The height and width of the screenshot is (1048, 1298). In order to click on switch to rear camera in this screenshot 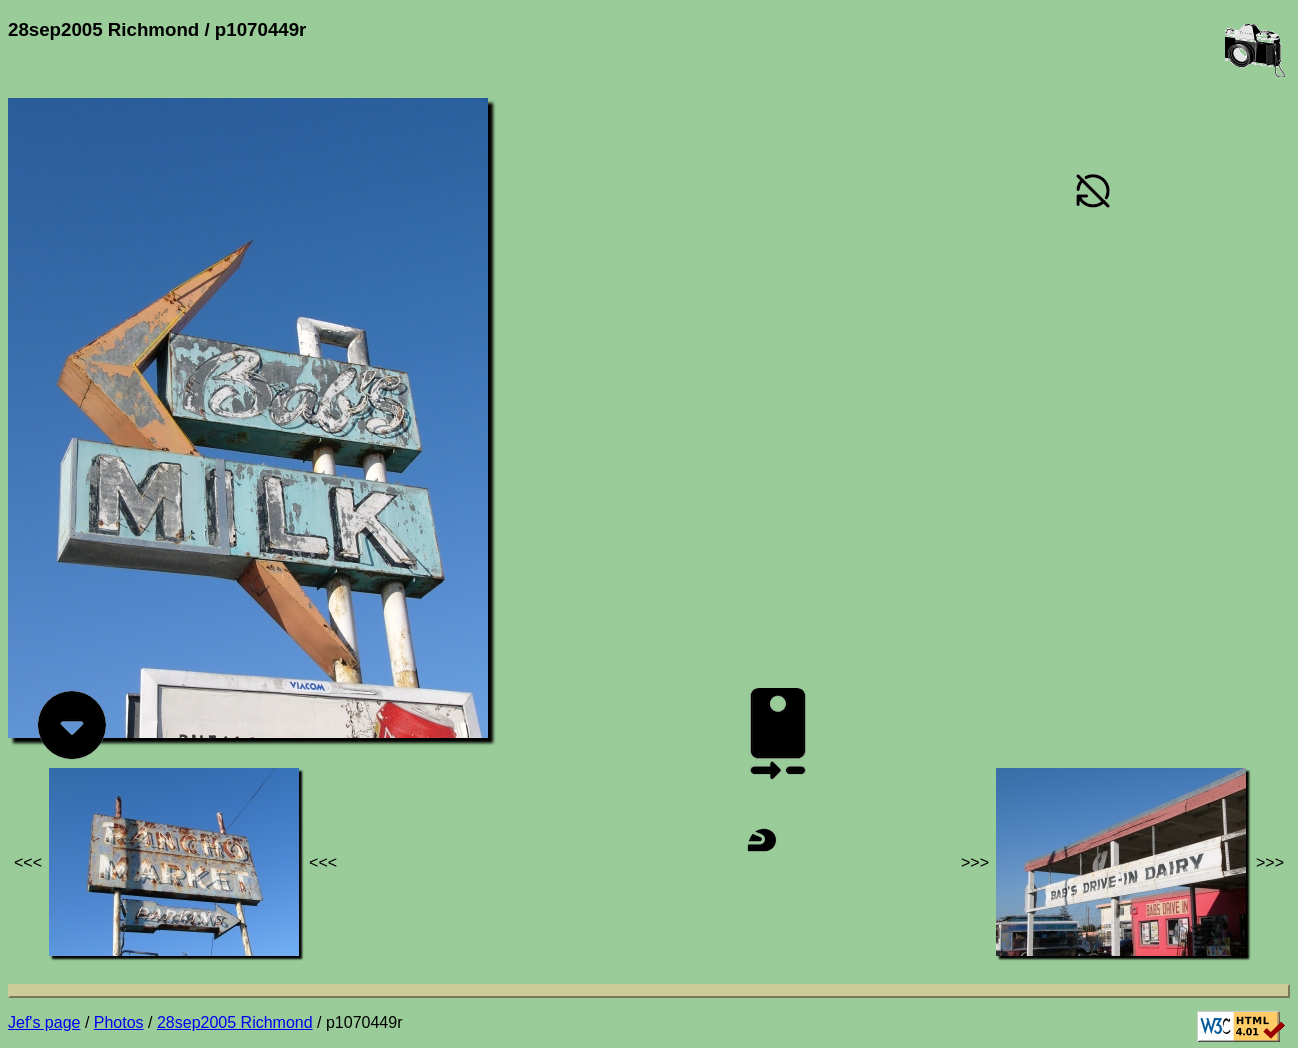, I will do `click(778, 735)`.